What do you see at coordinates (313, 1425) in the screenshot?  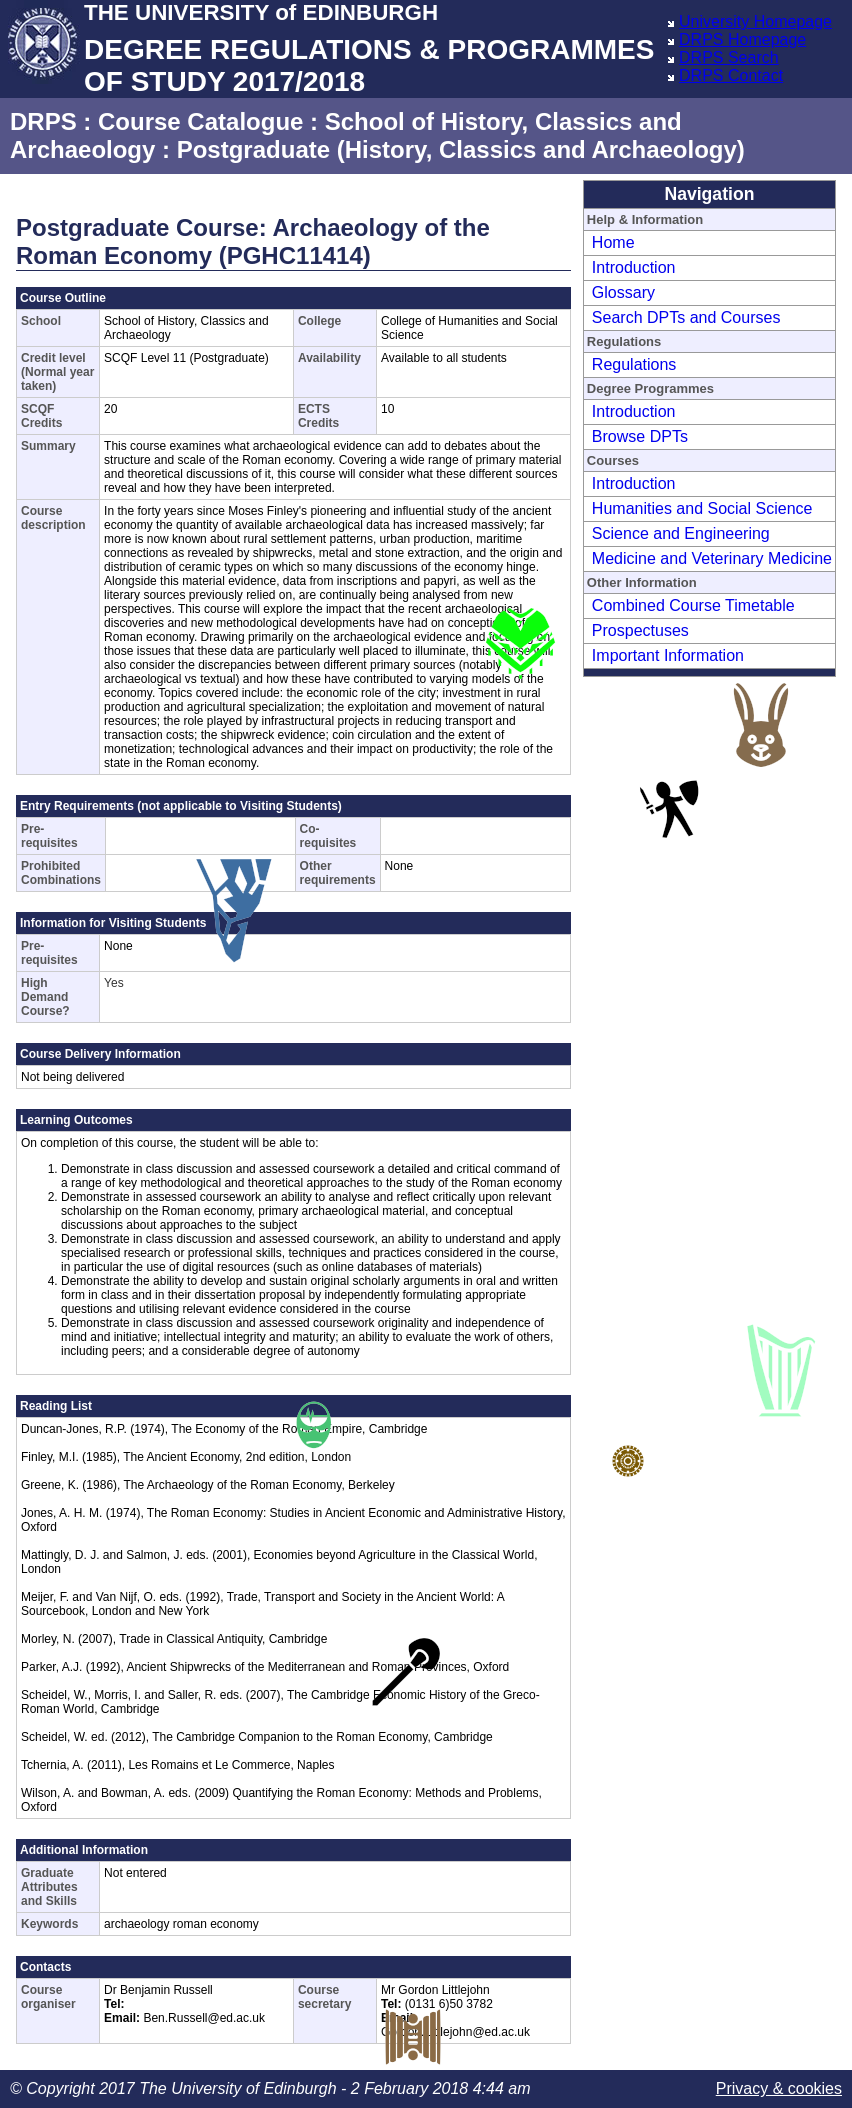 I see `indicates player is in a coma or unconscious state` at bounding box center [313, 1425].